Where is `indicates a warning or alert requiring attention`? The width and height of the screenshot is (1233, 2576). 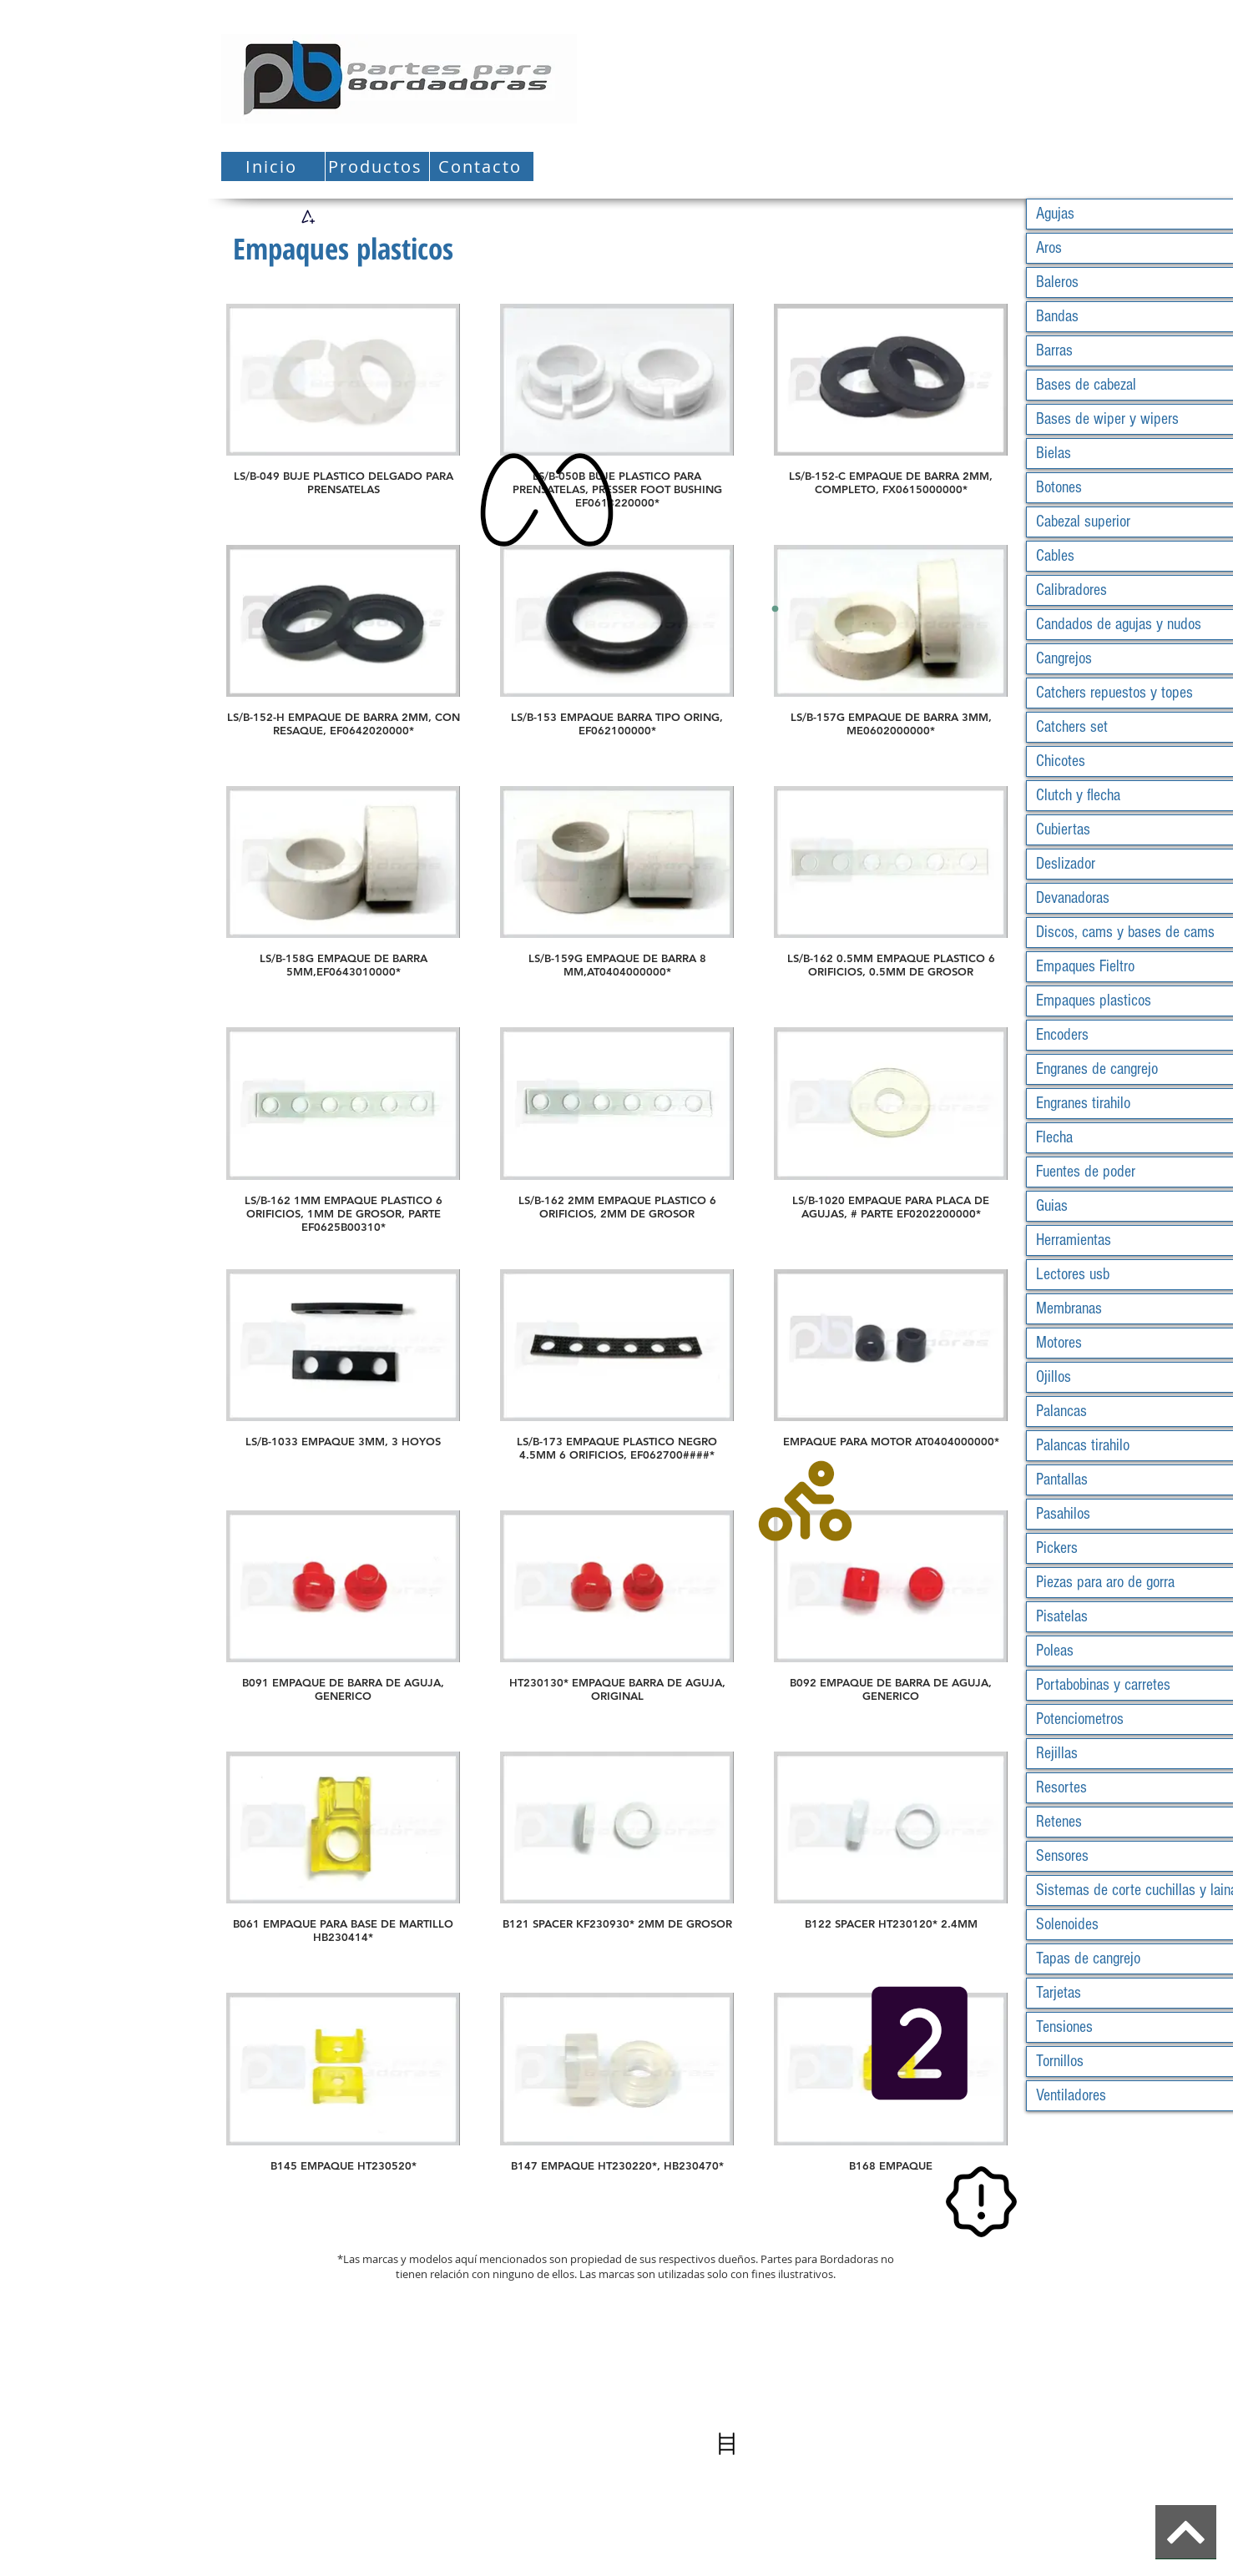
indicates a warning or alert requiring attention is located at coordinates (981, 2201).